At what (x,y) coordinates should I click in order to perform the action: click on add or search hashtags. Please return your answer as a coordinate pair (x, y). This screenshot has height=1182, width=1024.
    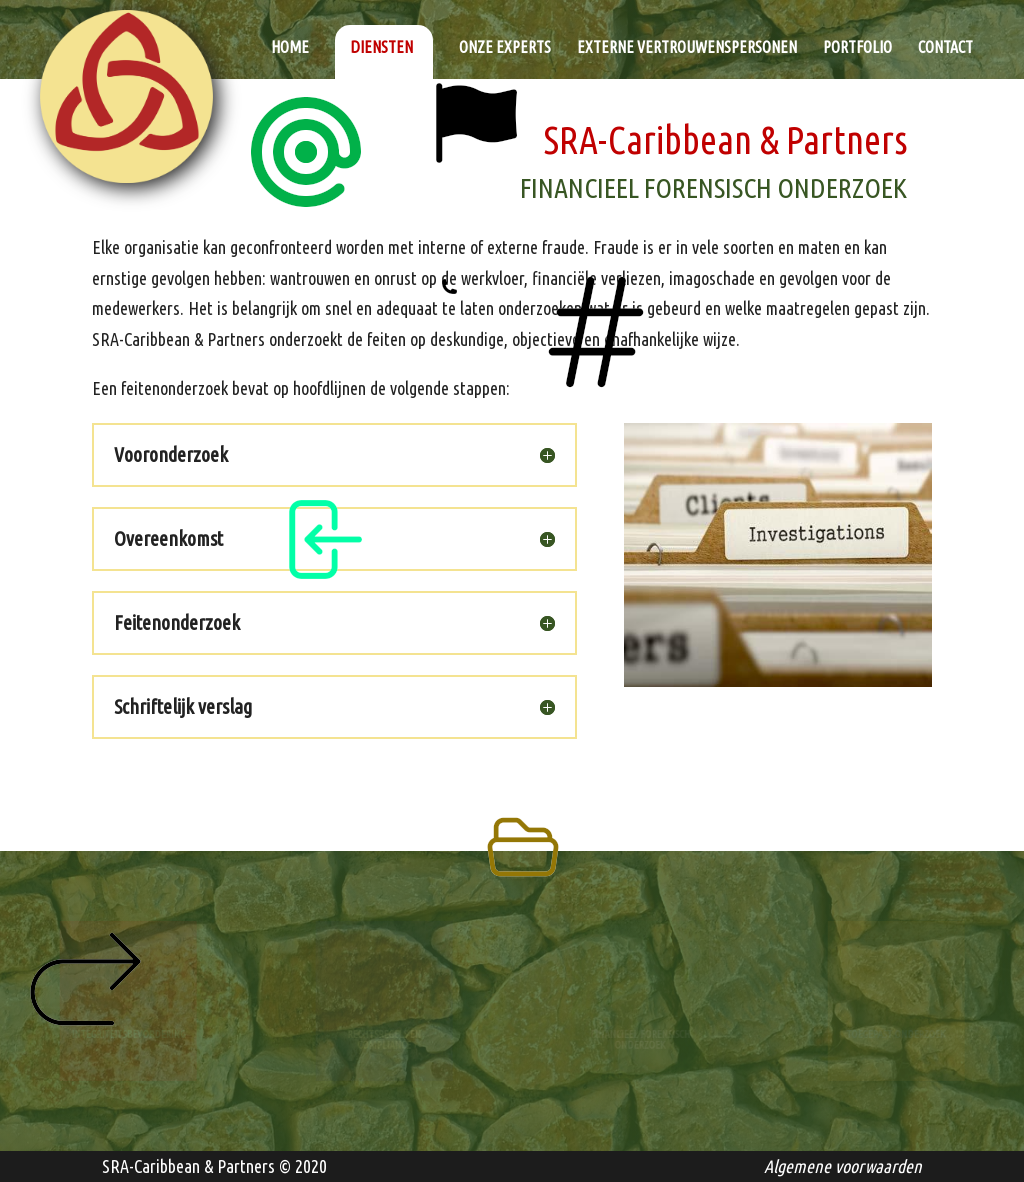
    Looking at the image, I should click on (596, 332).